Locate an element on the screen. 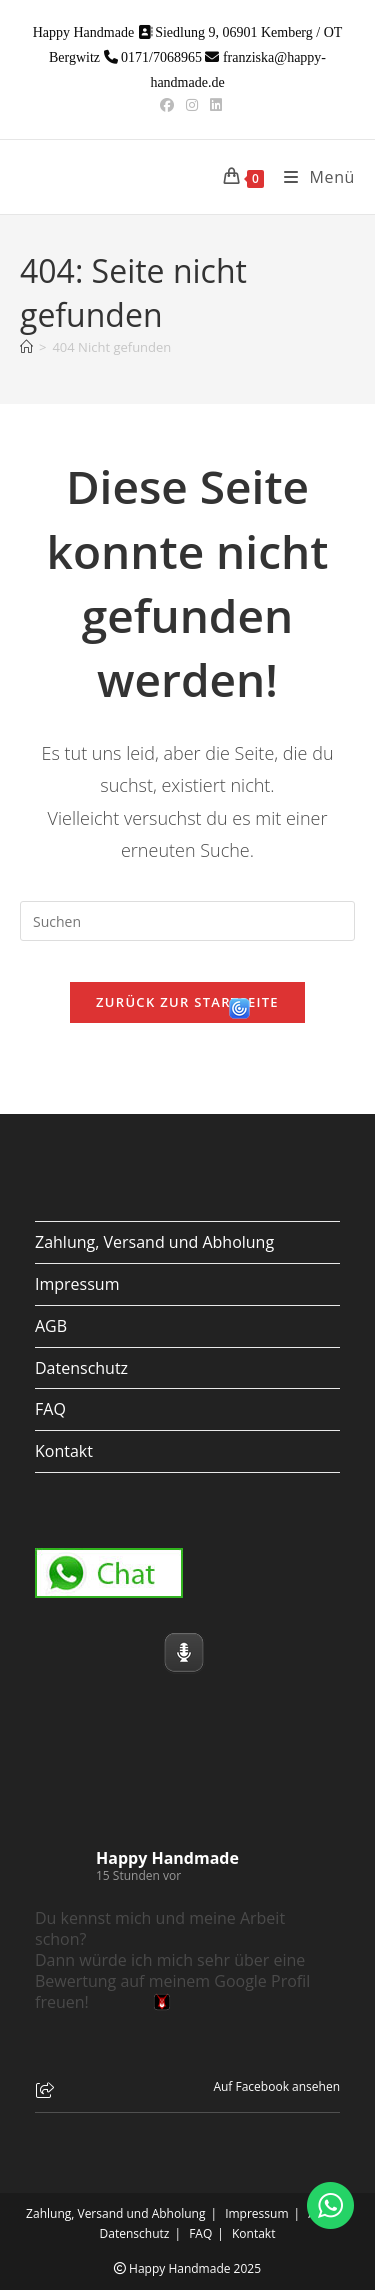  open the receiver app is located at coordinates (239, 1008).